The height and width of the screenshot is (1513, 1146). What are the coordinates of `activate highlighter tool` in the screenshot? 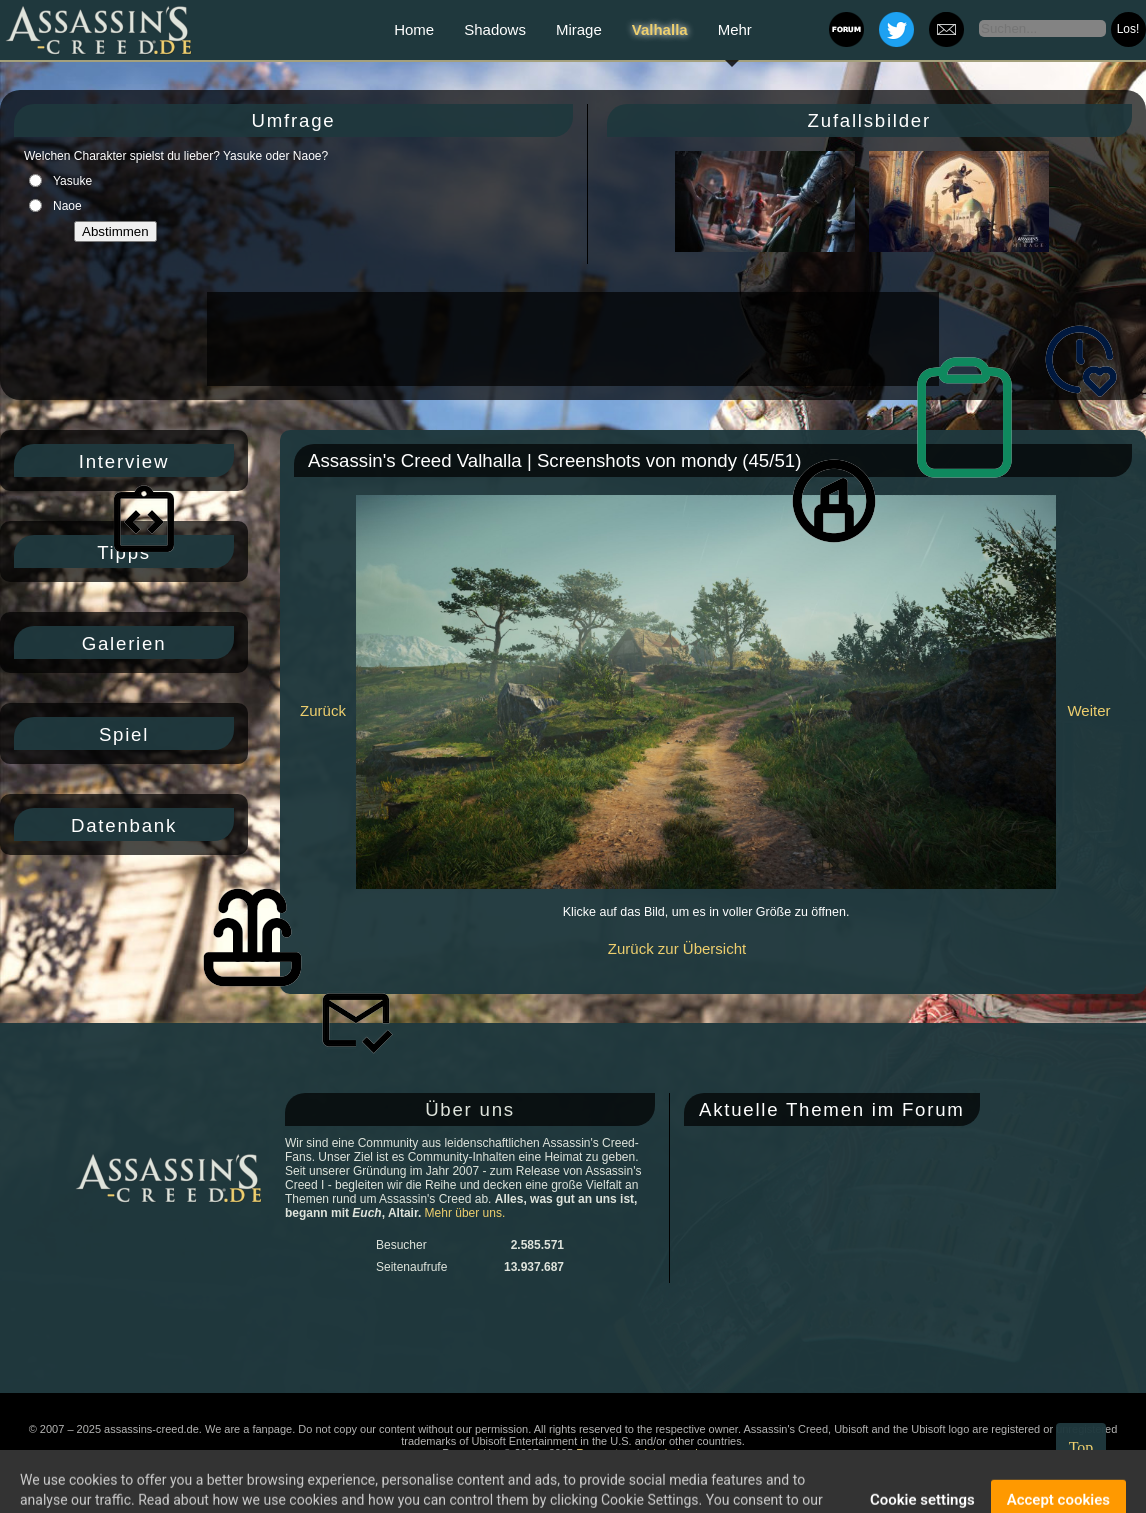 It's located at (834, 501).